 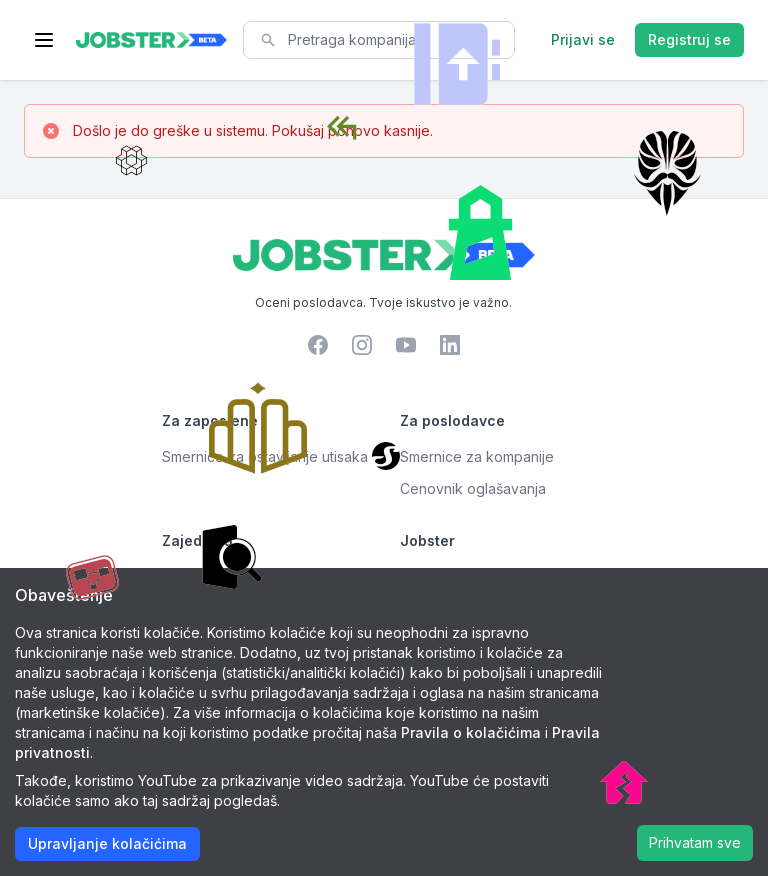 What do you see at coordinates (624, 784) in the screenshot?
I see `indicates earthquake alert or warning` at bounding box center [624, 784].